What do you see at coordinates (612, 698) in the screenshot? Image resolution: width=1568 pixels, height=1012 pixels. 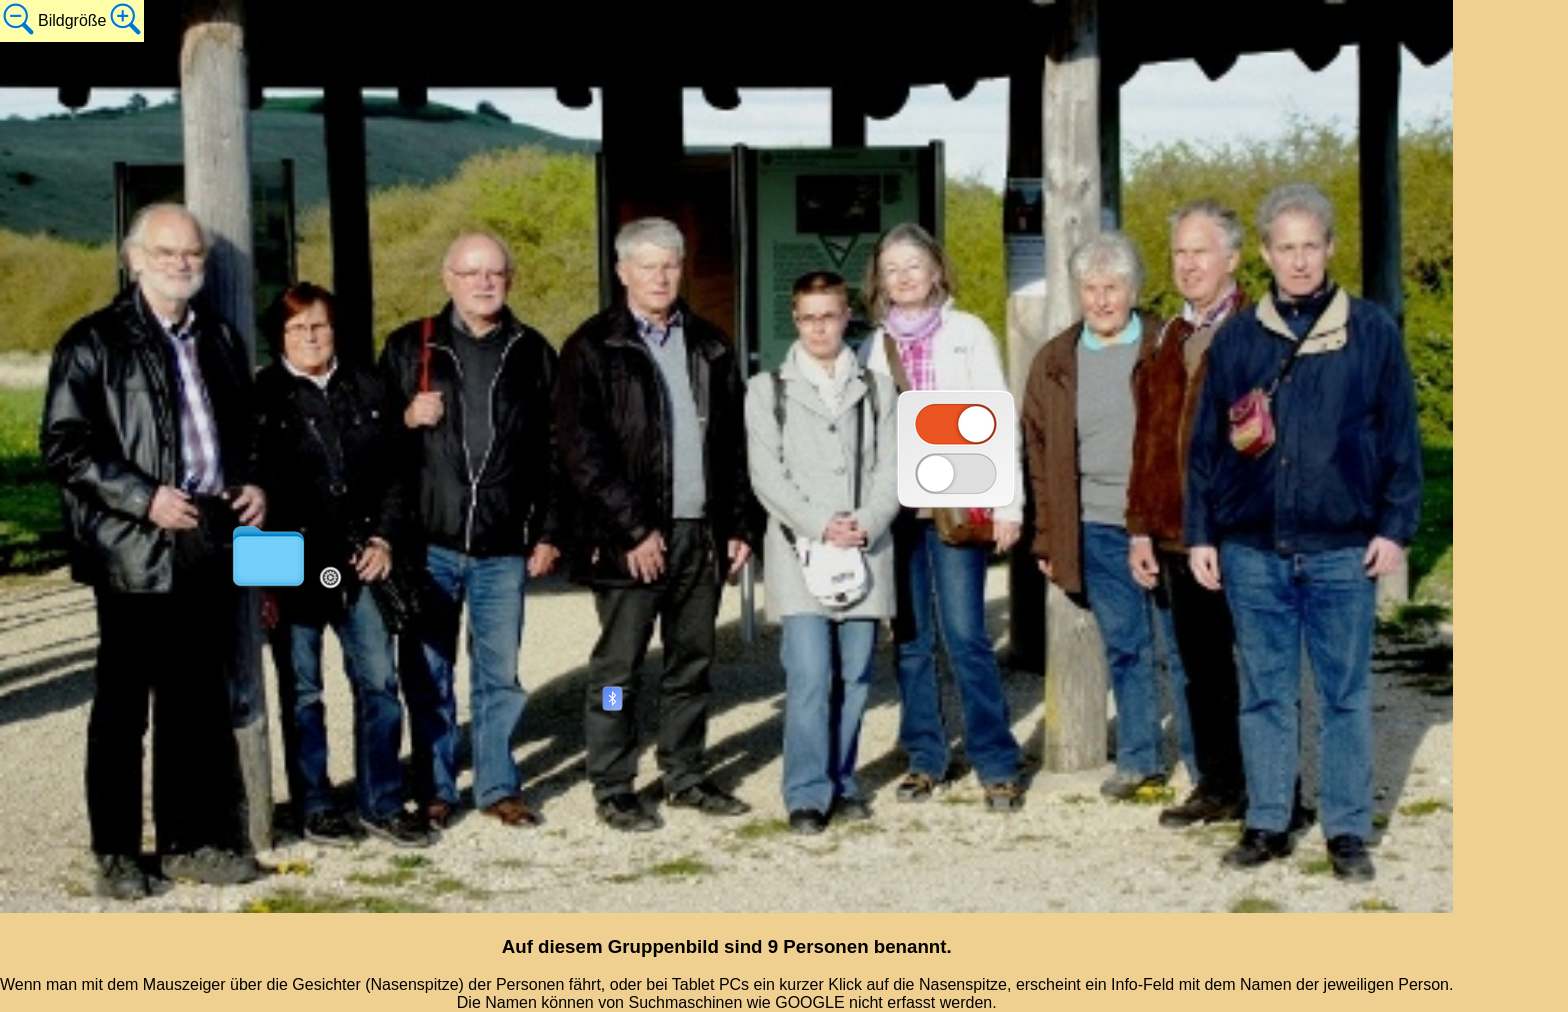 I see `open bluetooth settings app` at bounding box center [612, 698].